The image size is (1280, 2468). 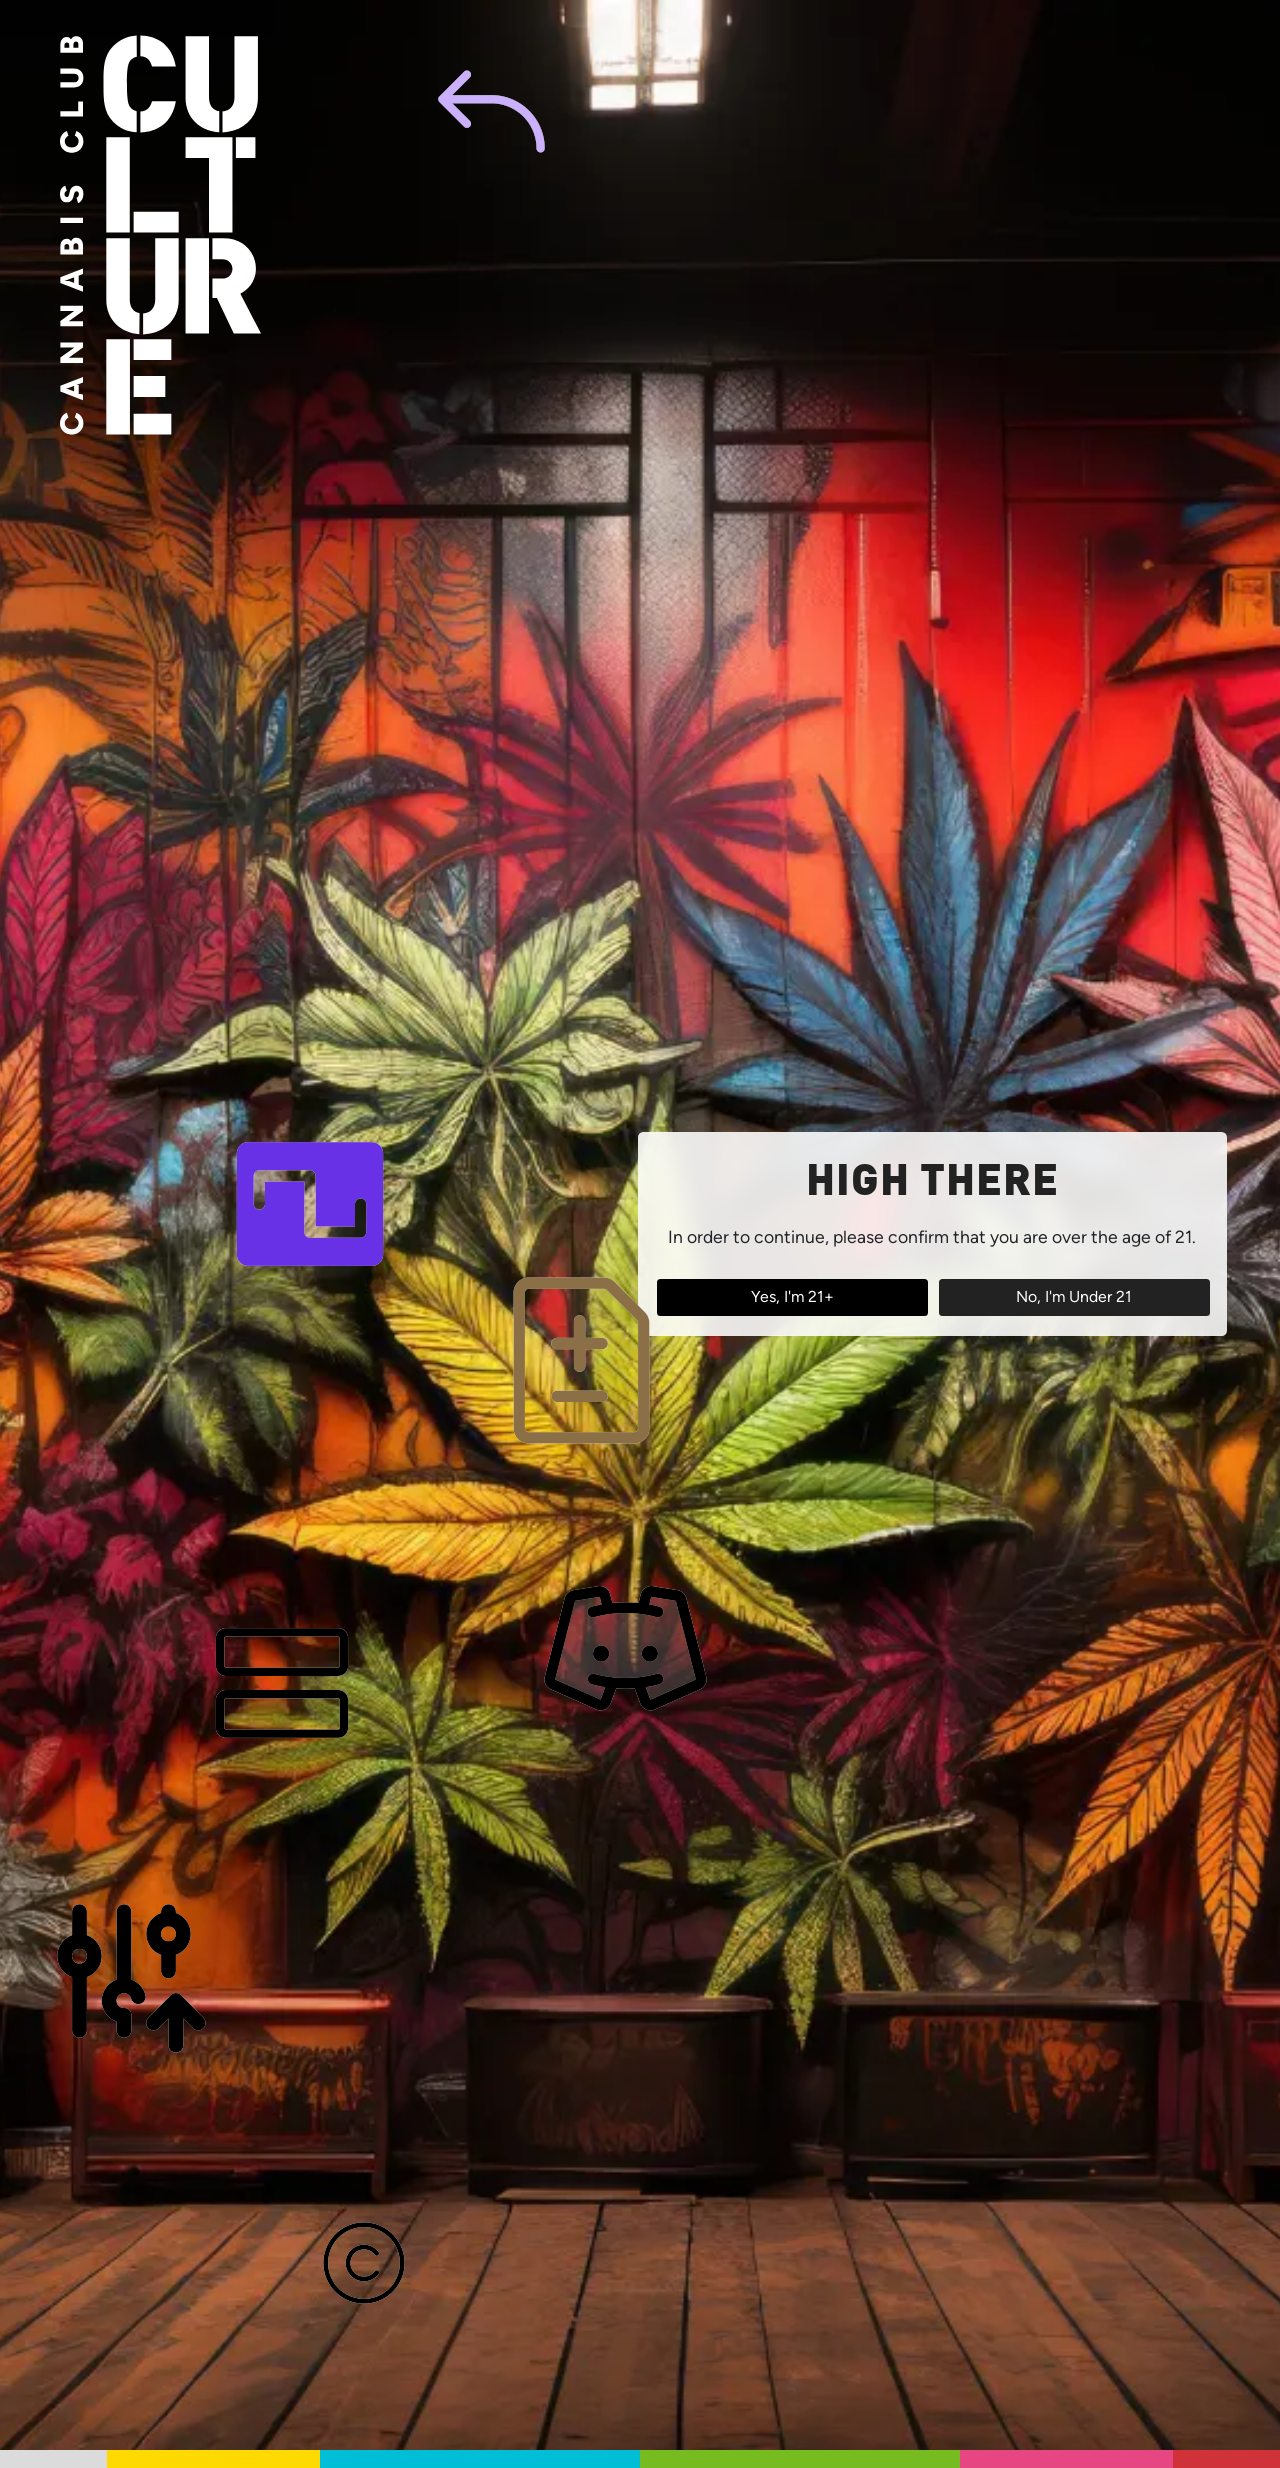 I want to click on view file differences or changes, so click(x=581, y=1360).